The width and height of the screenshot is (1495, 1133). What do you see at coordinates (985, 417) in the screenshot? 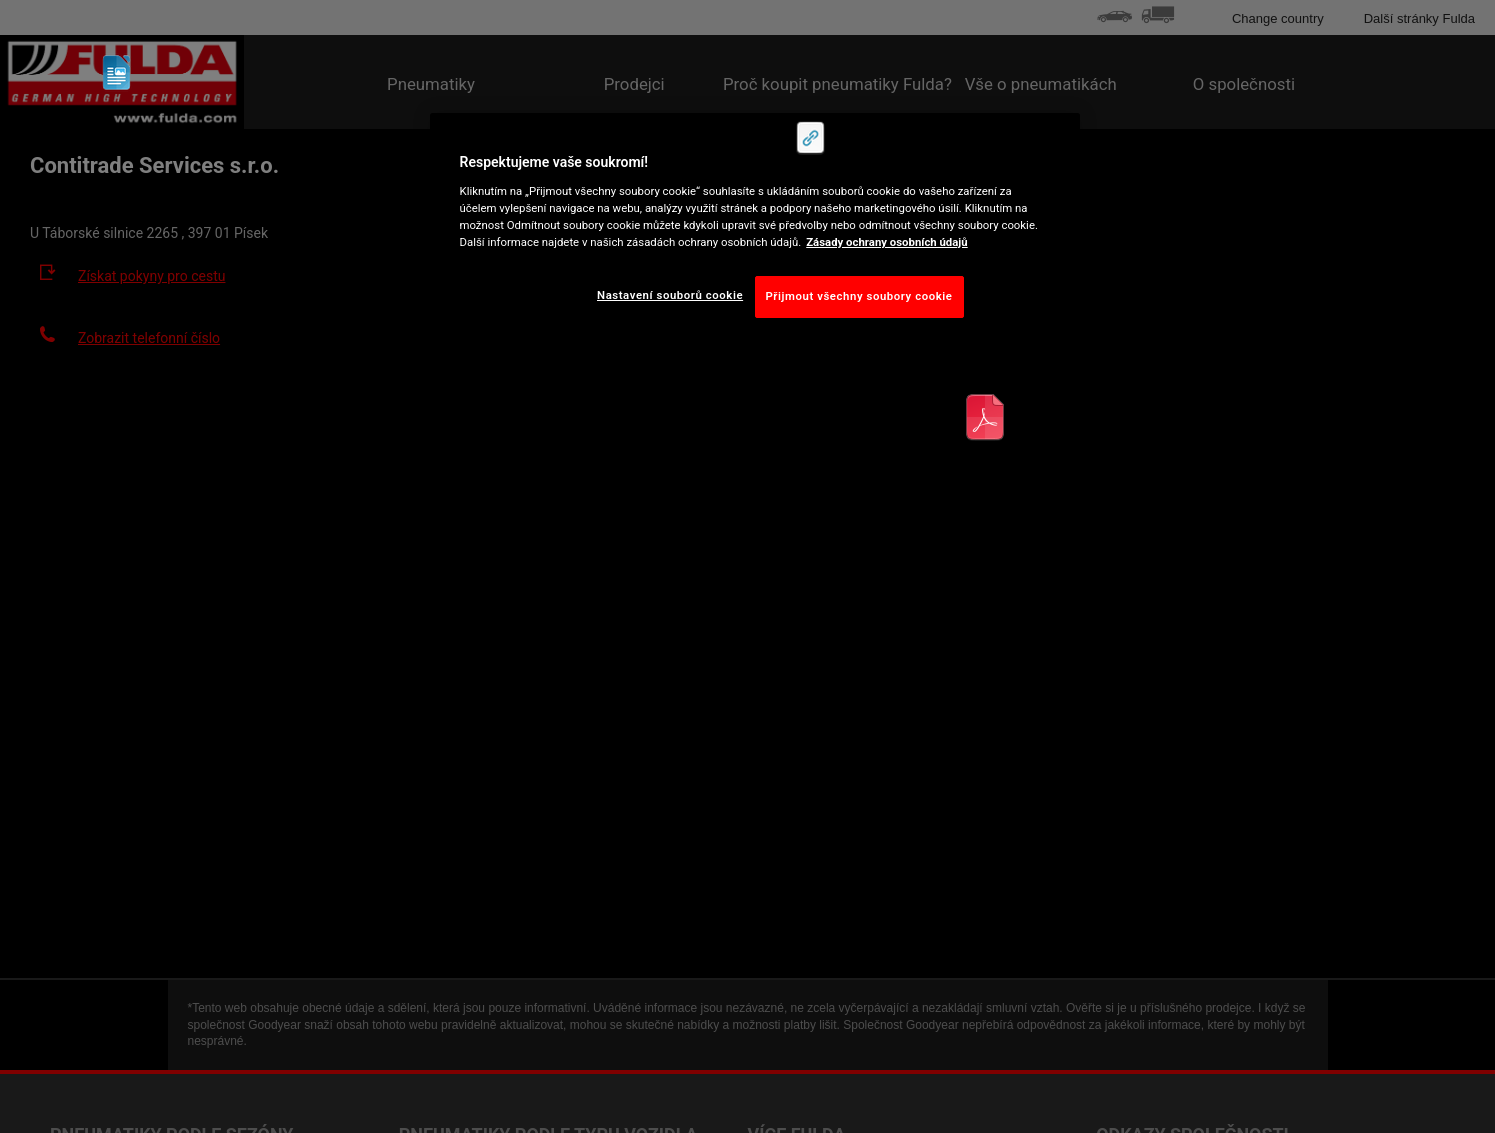
I see `open a pdf document` at bounding box center [985, 417].